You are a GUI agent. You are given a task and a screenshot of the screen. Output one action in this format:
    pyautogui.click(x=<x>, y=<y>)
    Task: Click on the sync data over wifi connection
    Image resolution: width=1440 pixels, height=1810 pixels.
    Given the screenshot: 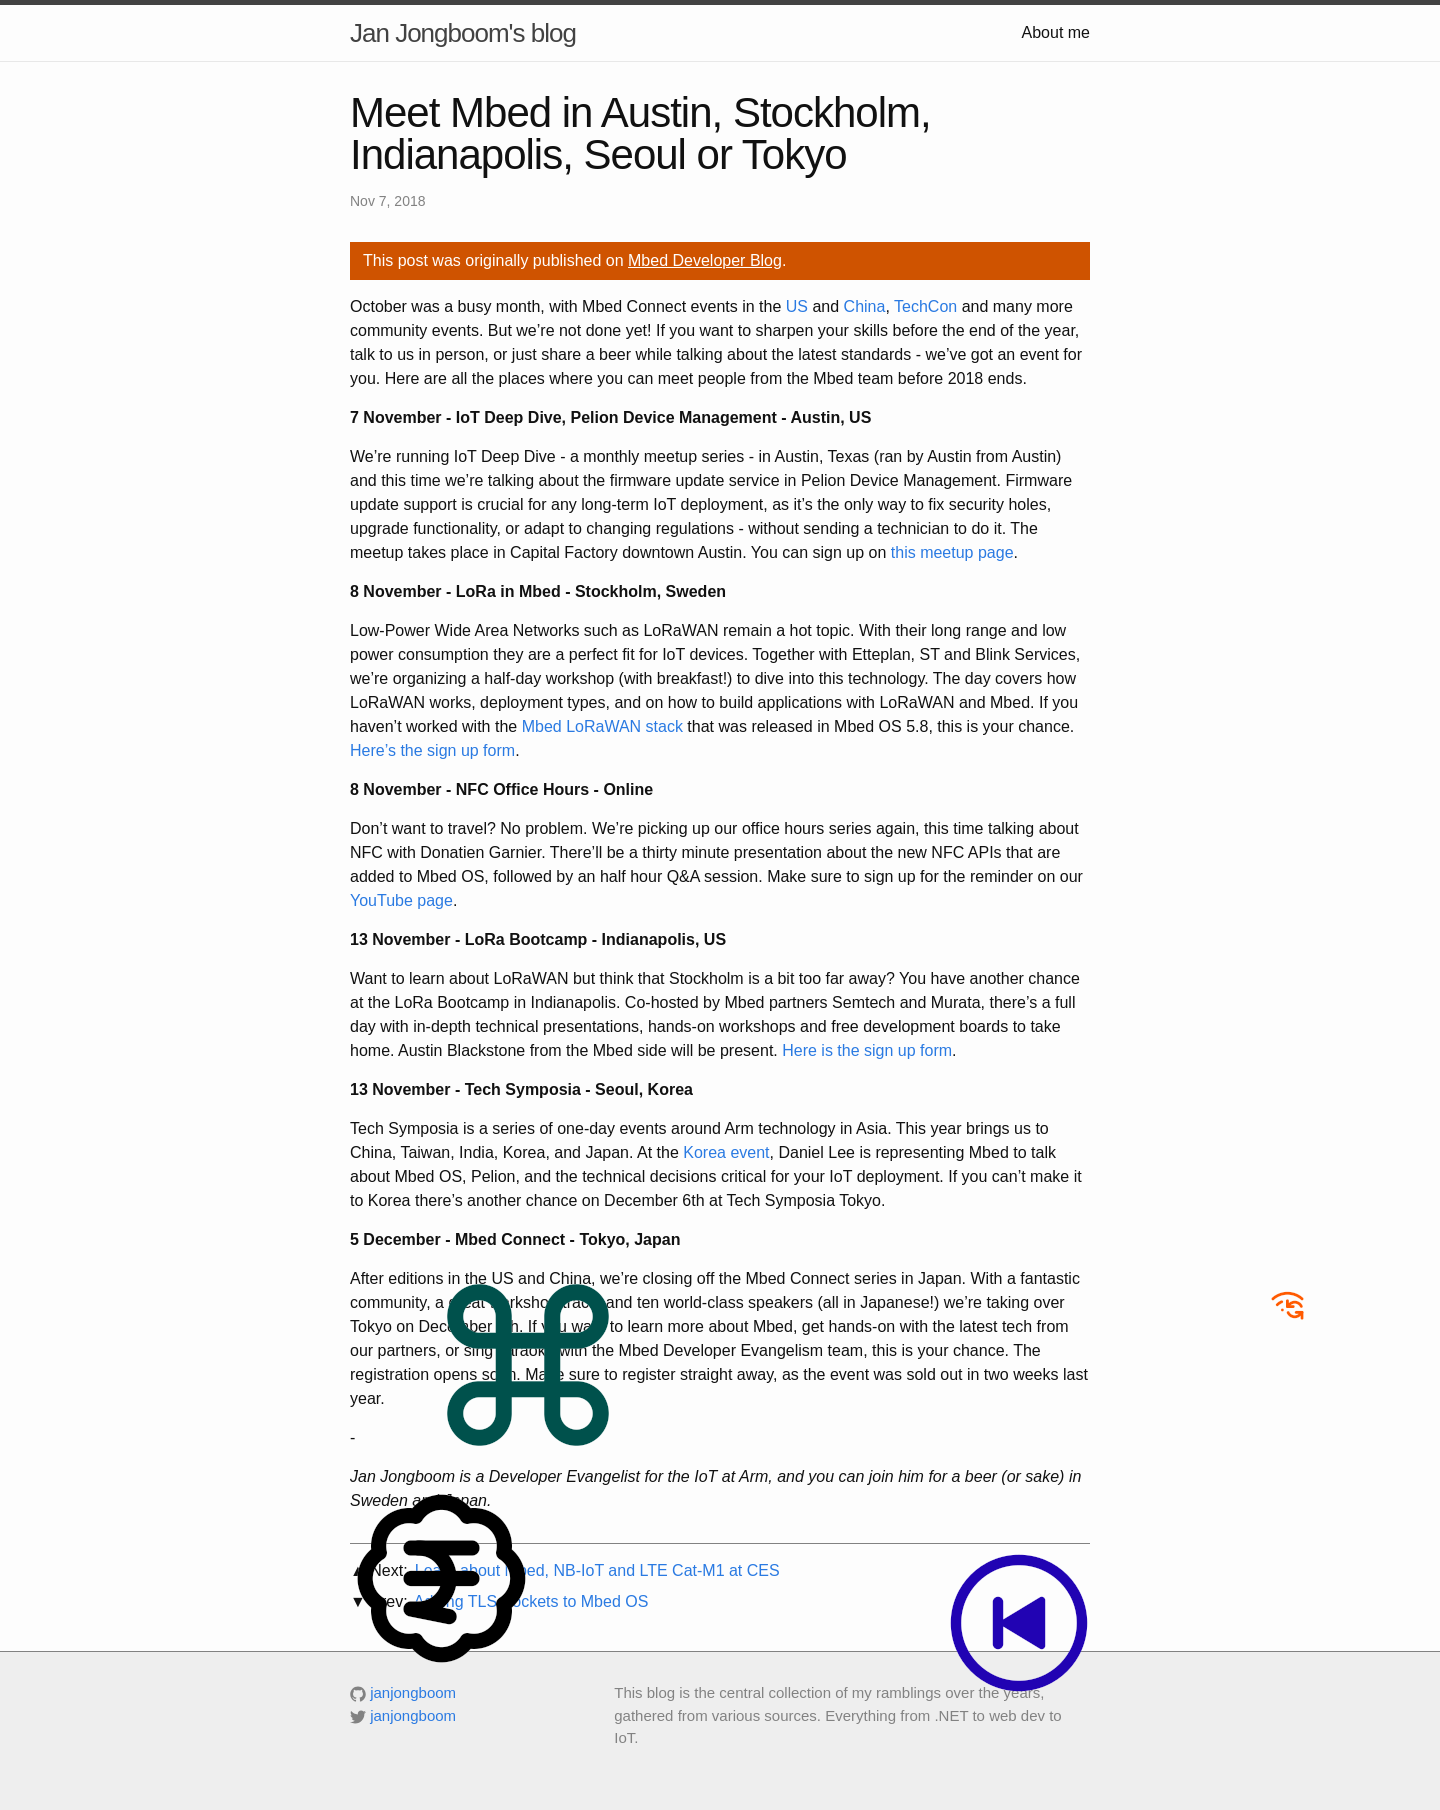 What is the action you would take?
    pyautogui.click(x=1287, y=1303)
    